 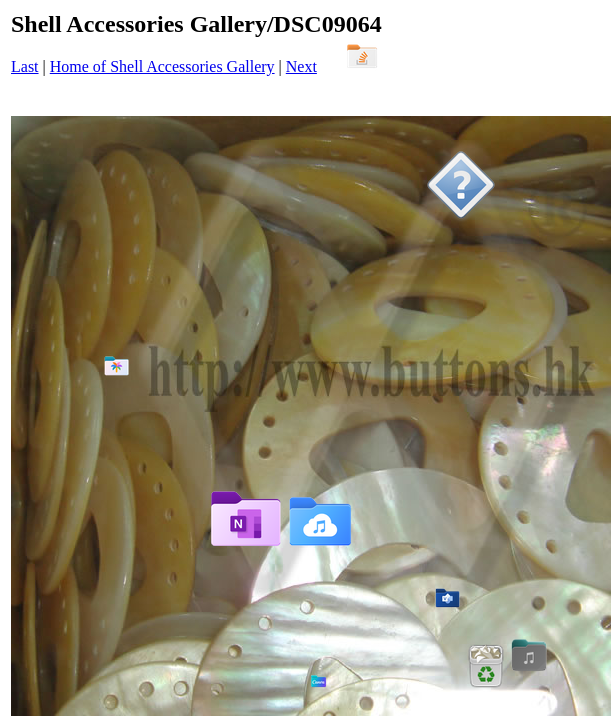 What do you see at coordinates (486, 666) in the screenshot?
I see `indicates trash bin contains deleted items` at bounding box center [486, 666].